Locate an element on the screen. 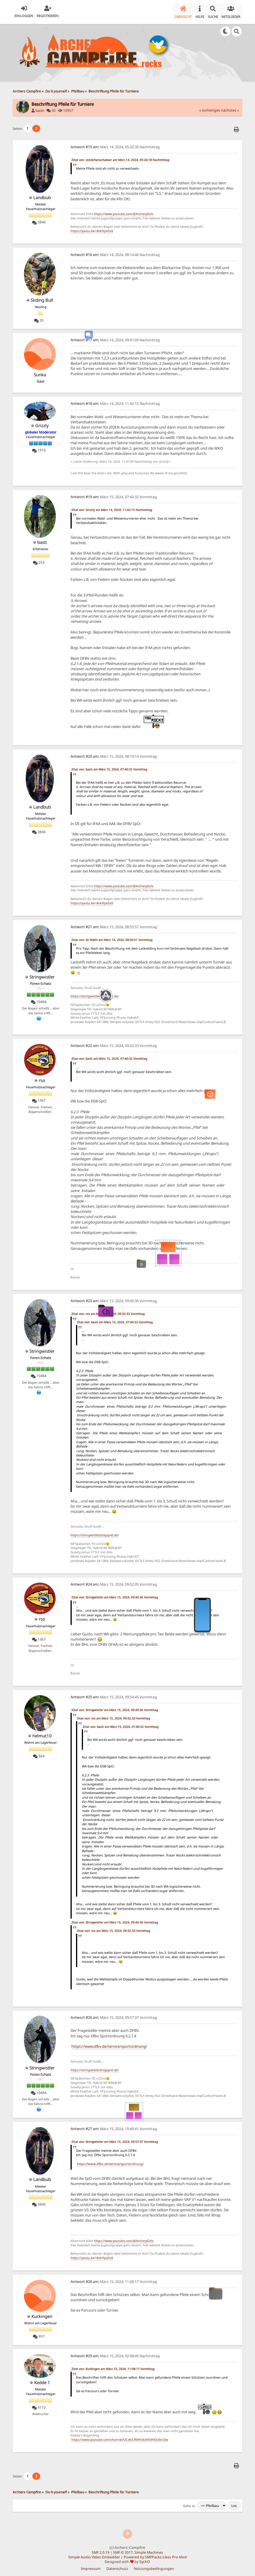 This screenshot has width=255, height=2576. open templates folder is located at coordinates (141, 1263).